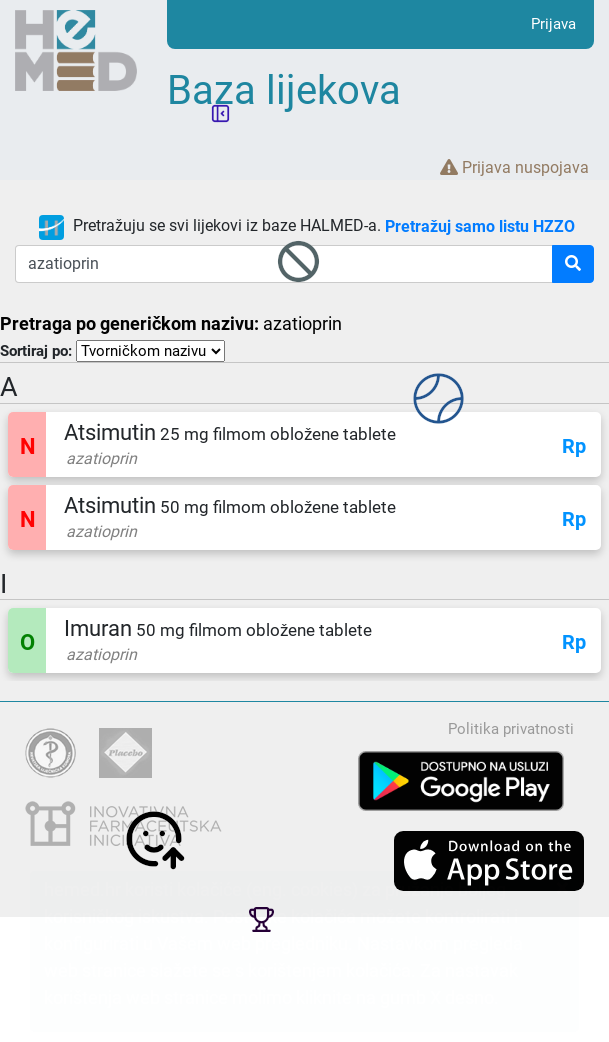 The image size is (609, 1042). What do you see at coordinates (438, 398) in the screenshot?
I see `access tennis or sports-related content` at bounding box center [438, 398].